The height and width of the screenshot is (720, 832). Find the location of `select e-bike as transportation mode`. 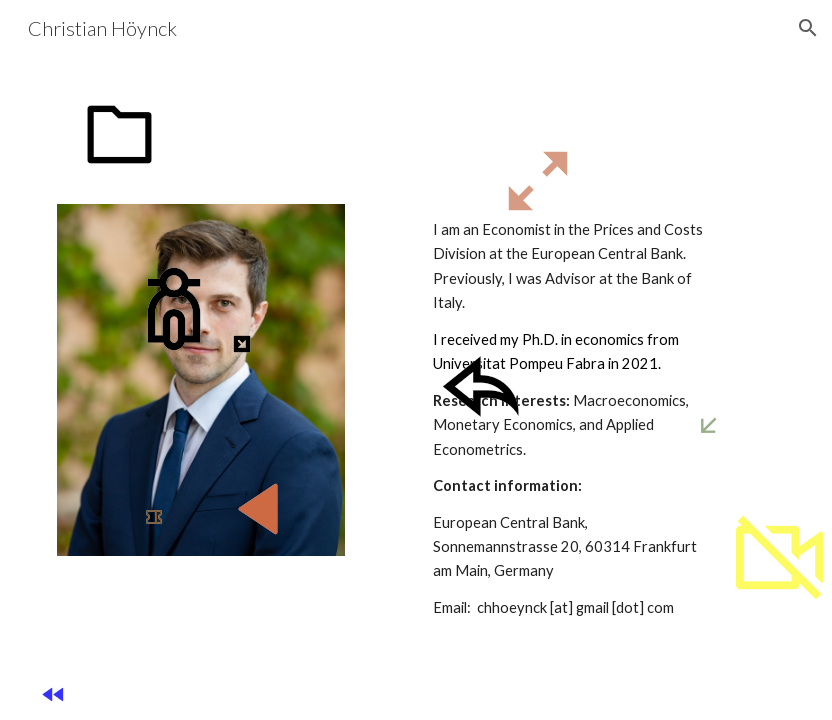

select e-bike as transportation mode is located at coordinates (174, 309).